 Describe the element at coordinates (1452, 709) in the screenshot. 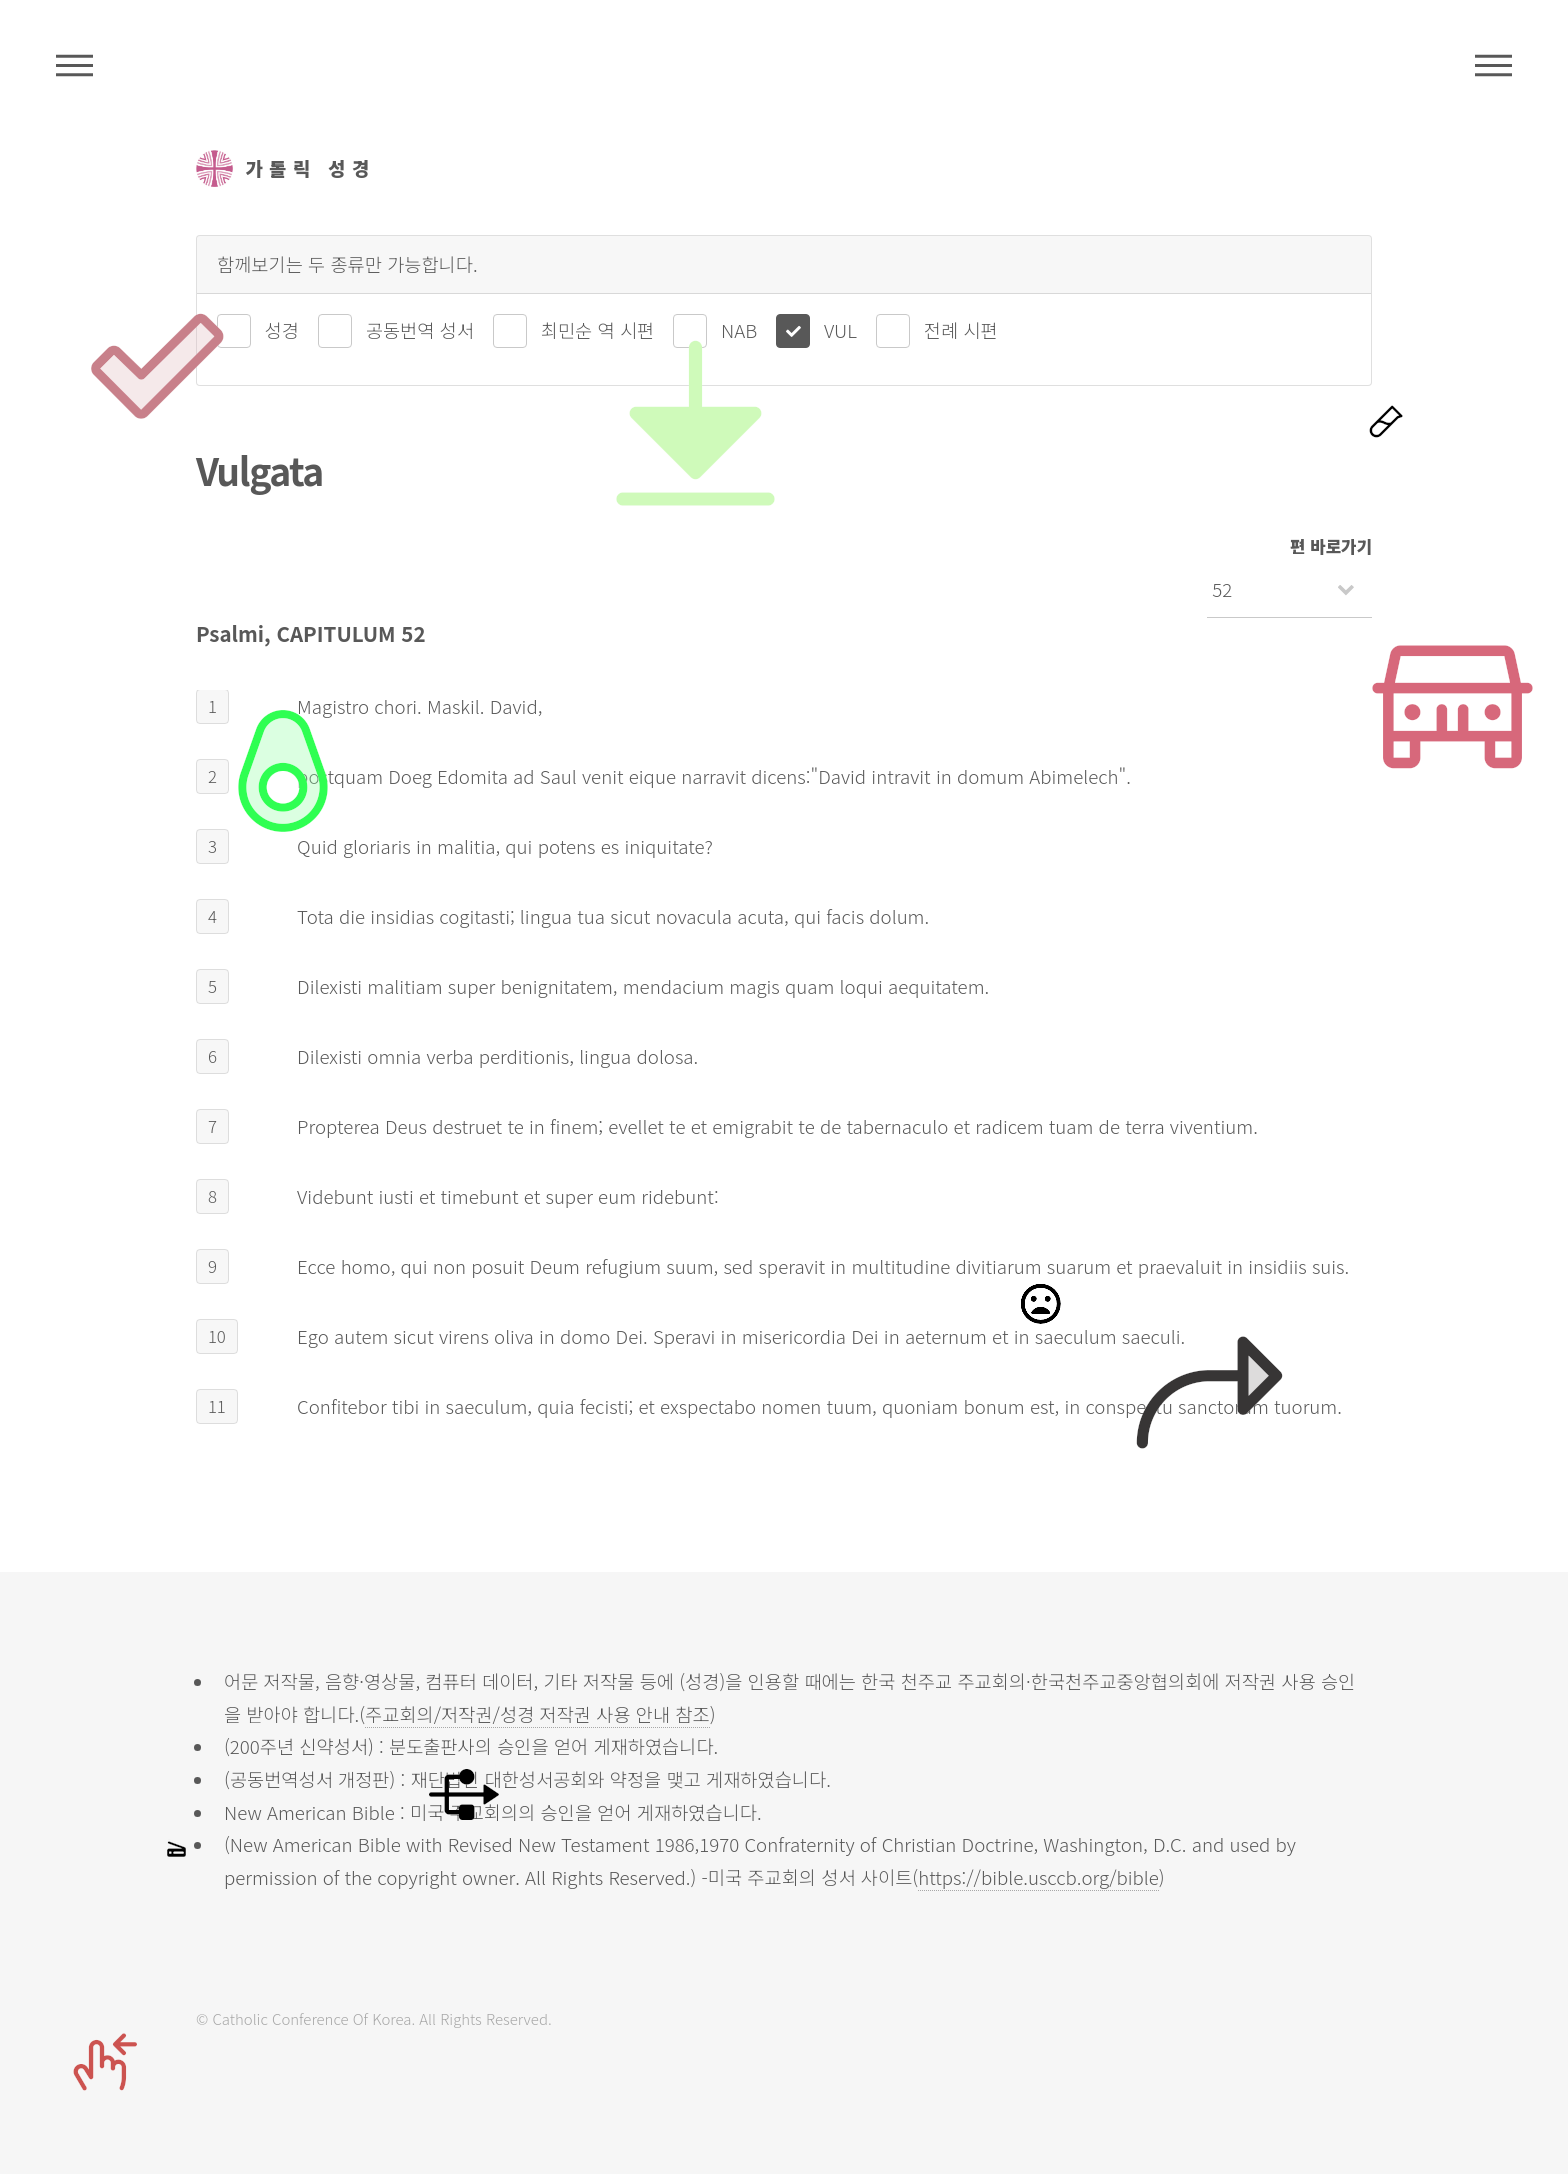

I see `select vehicle type as jeep or SUV` at that location.